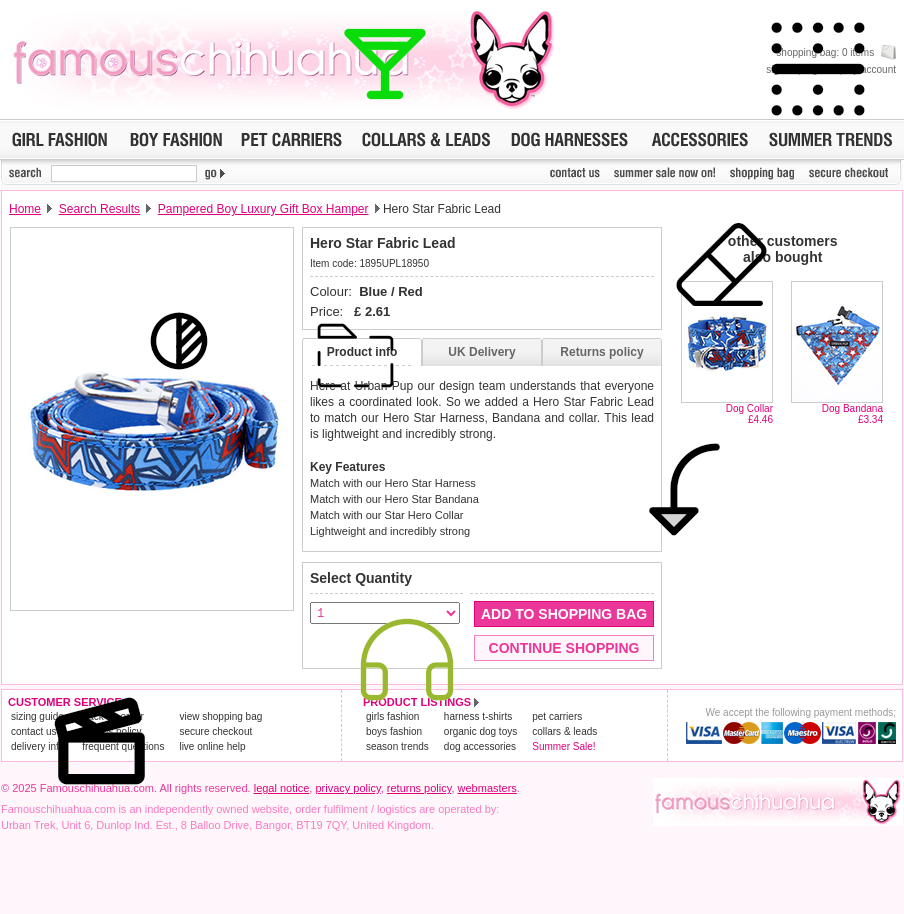 This screenshot has height=914, width=904. I want to click on listen to audio or music, so click(407, 665).